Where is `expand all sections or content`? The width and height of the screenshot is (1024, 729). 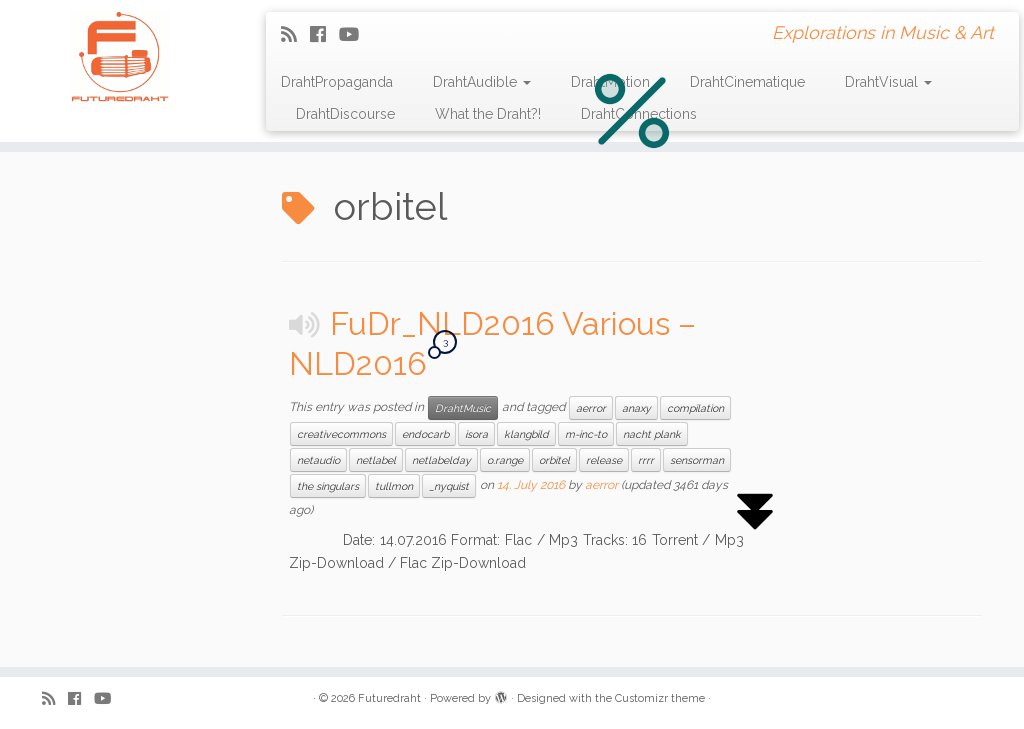 expand all sections or content is located at coordinates (755, 510).